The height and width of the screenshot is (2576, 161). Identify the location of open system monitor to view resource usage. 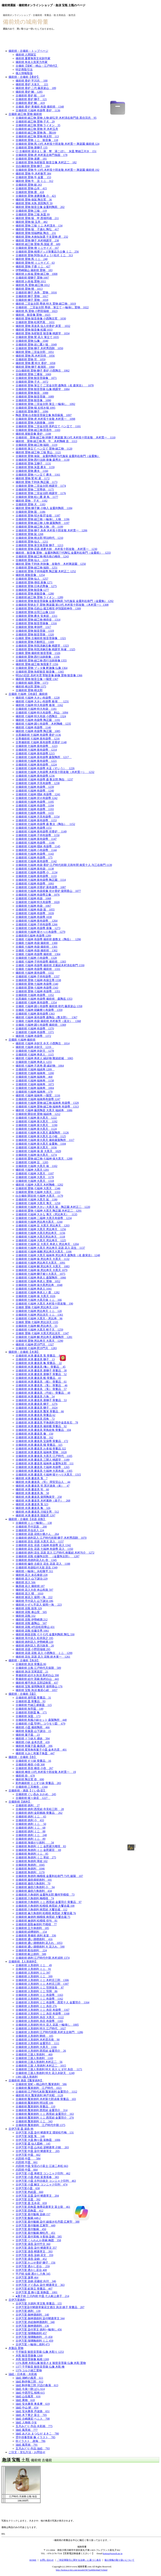
(131, 1847).